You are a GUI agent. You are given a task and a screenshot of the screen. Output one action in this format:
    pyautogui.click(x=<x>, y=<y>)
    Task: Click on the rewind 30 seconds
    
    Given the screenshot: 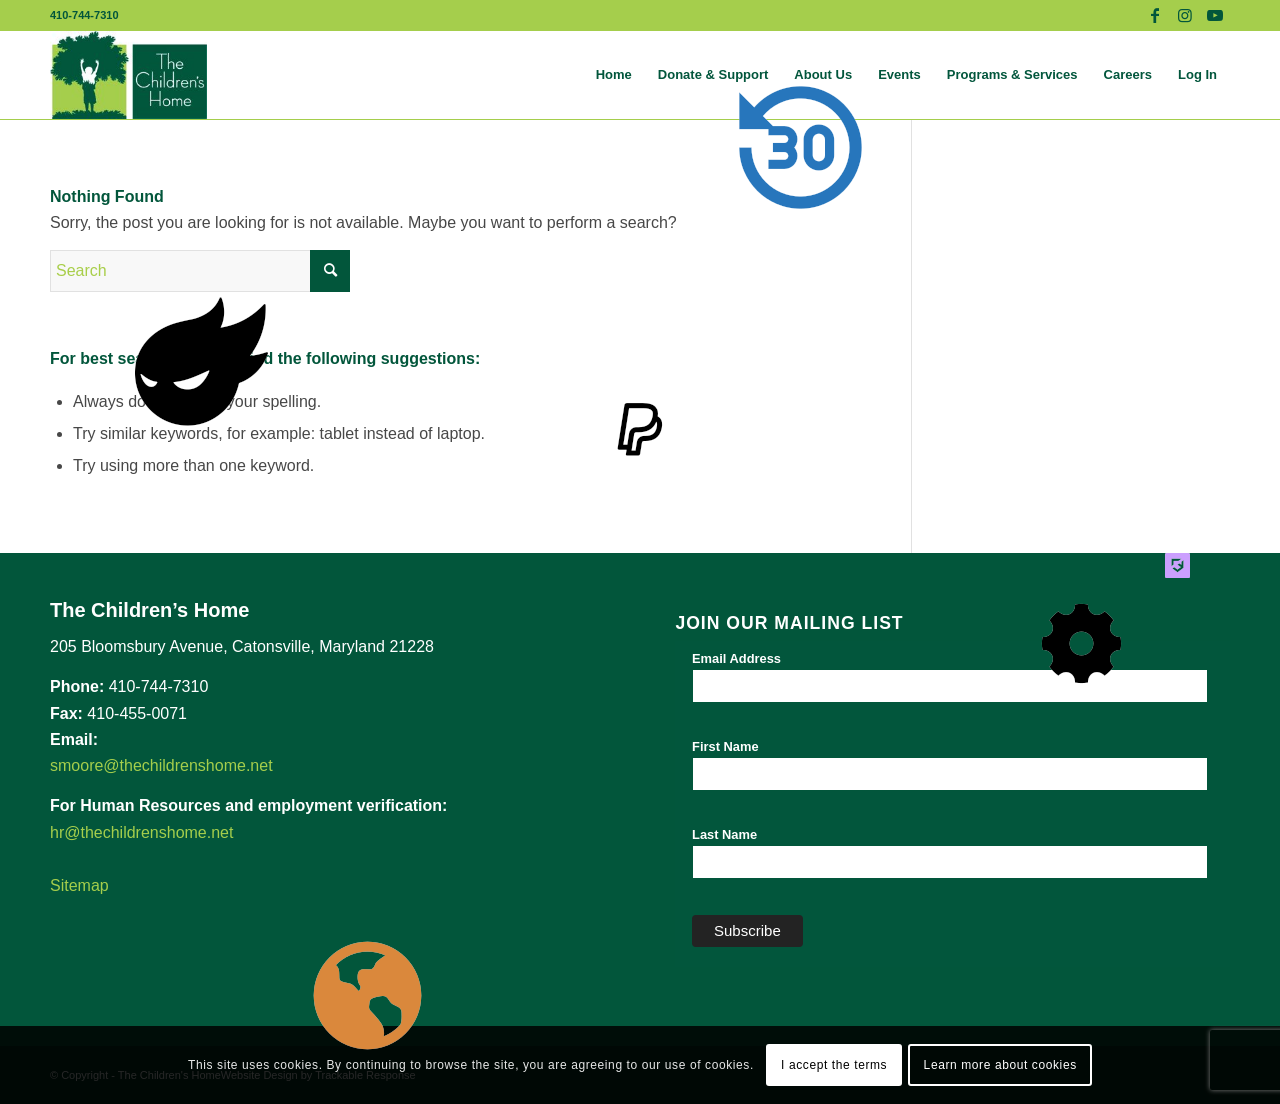 What is the action you would take?
    pyautogui.click(x=800, y=147)
    